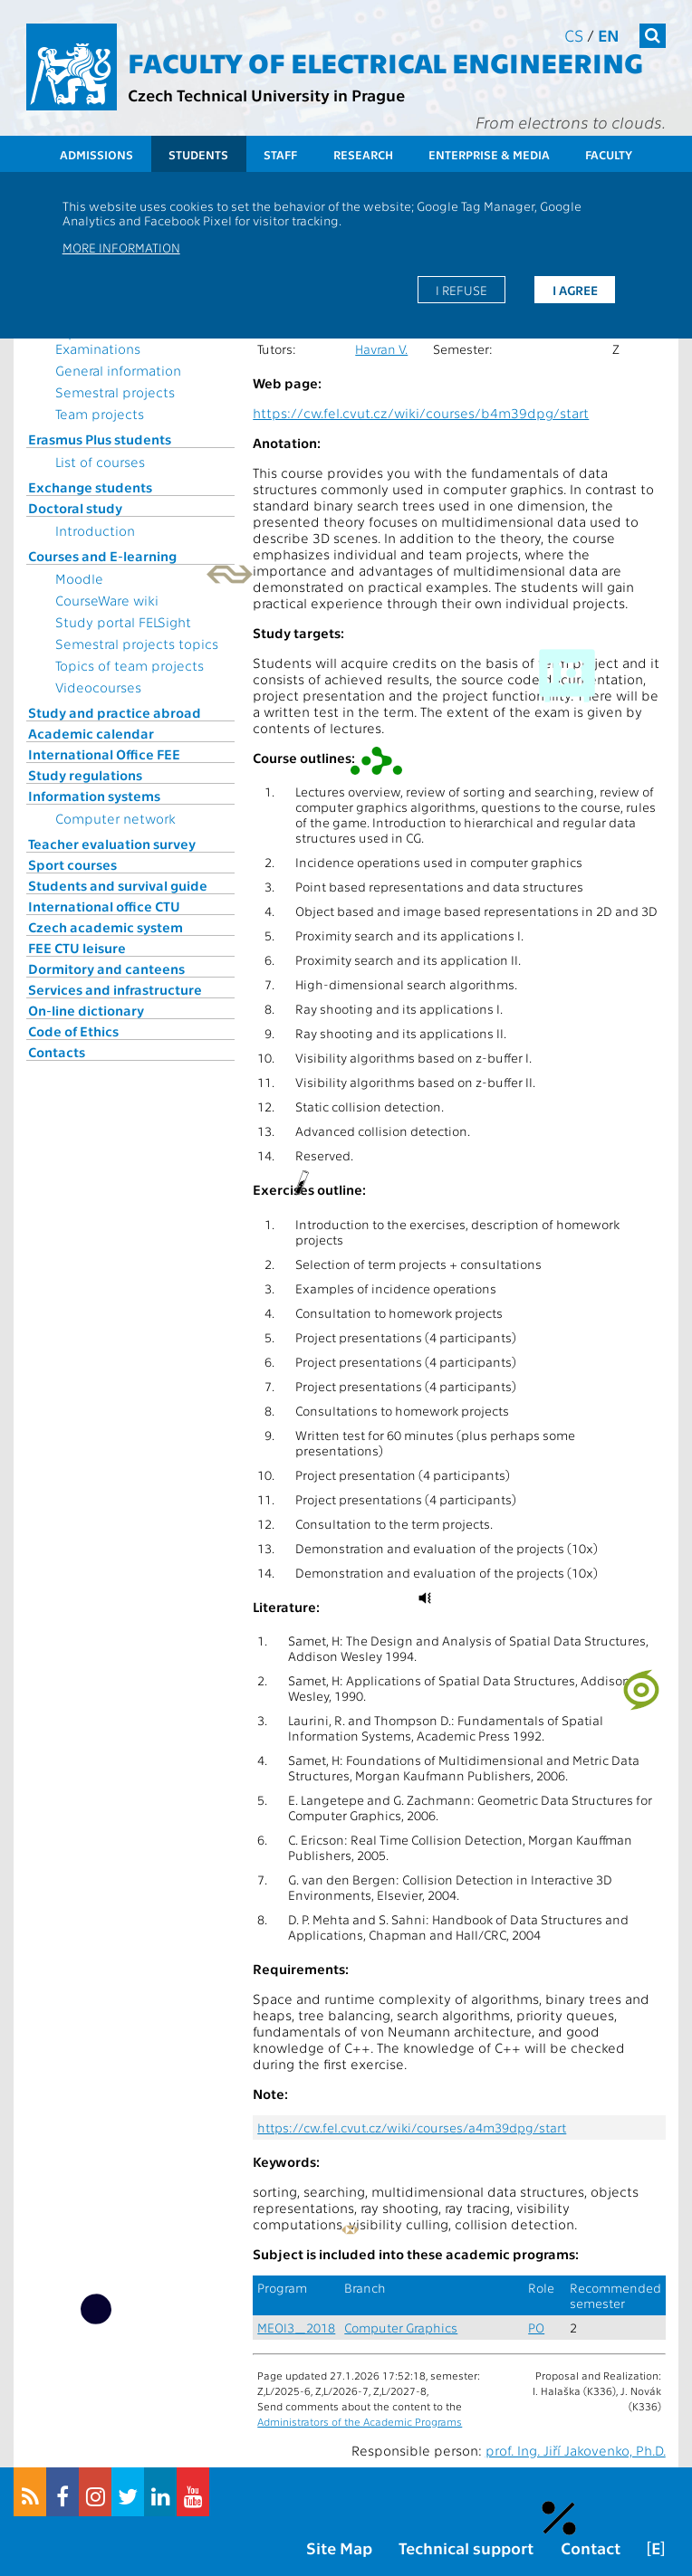 Image resolution: width=692 pixels, height=2576 pixels. Describe the element at coordinates (567, 674) in the screenshot. I see `access secure storage or vault` at that location.